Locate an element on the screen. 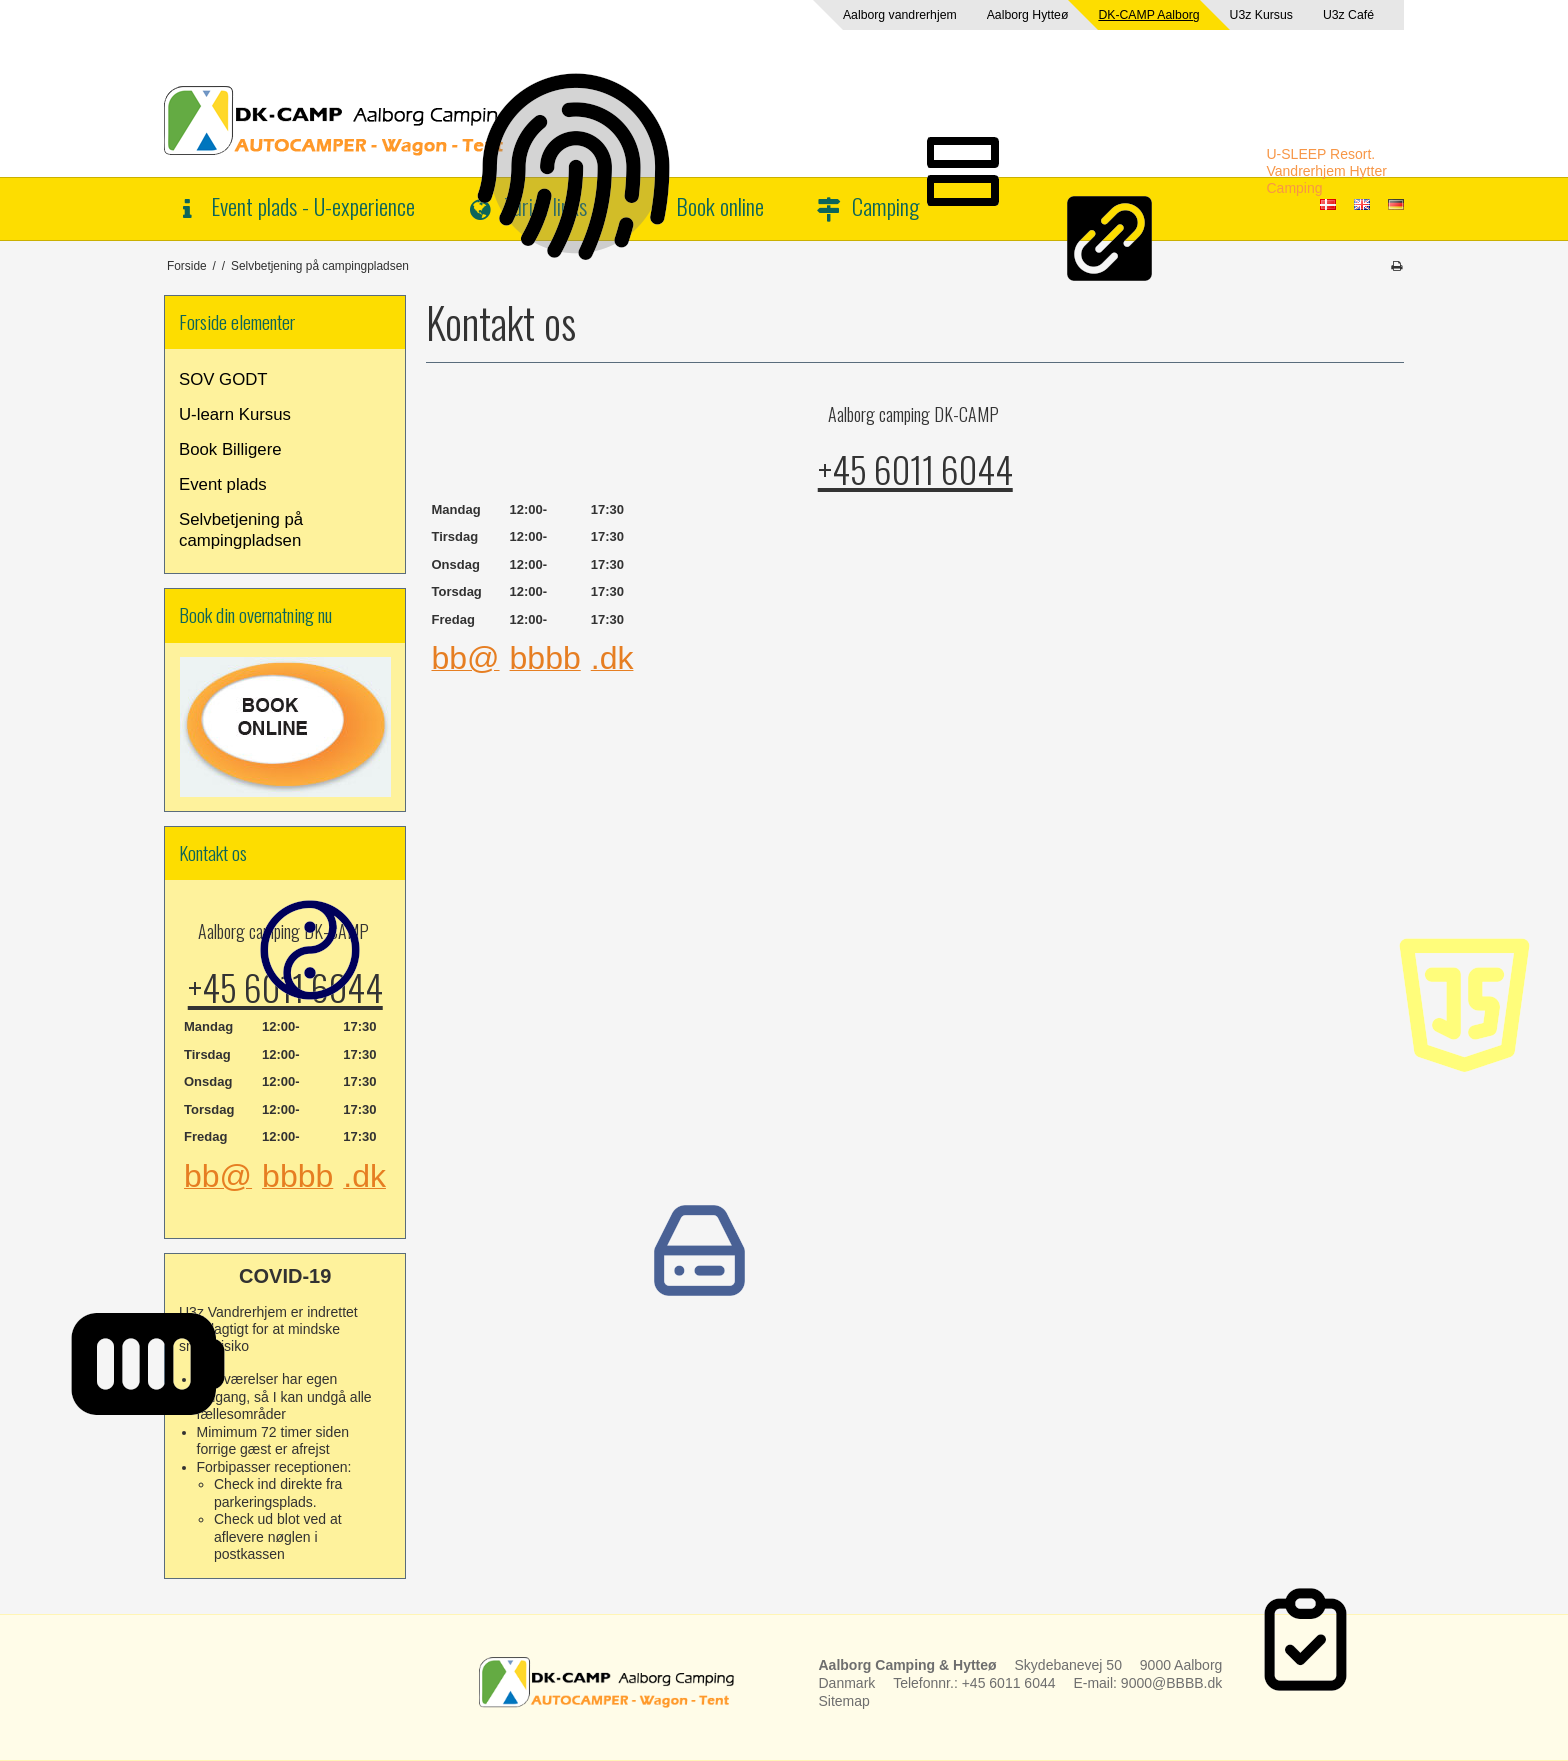 This screenshot has width=1568, height=1761. access storage or drive settings is located at coordinates (699, 1250).